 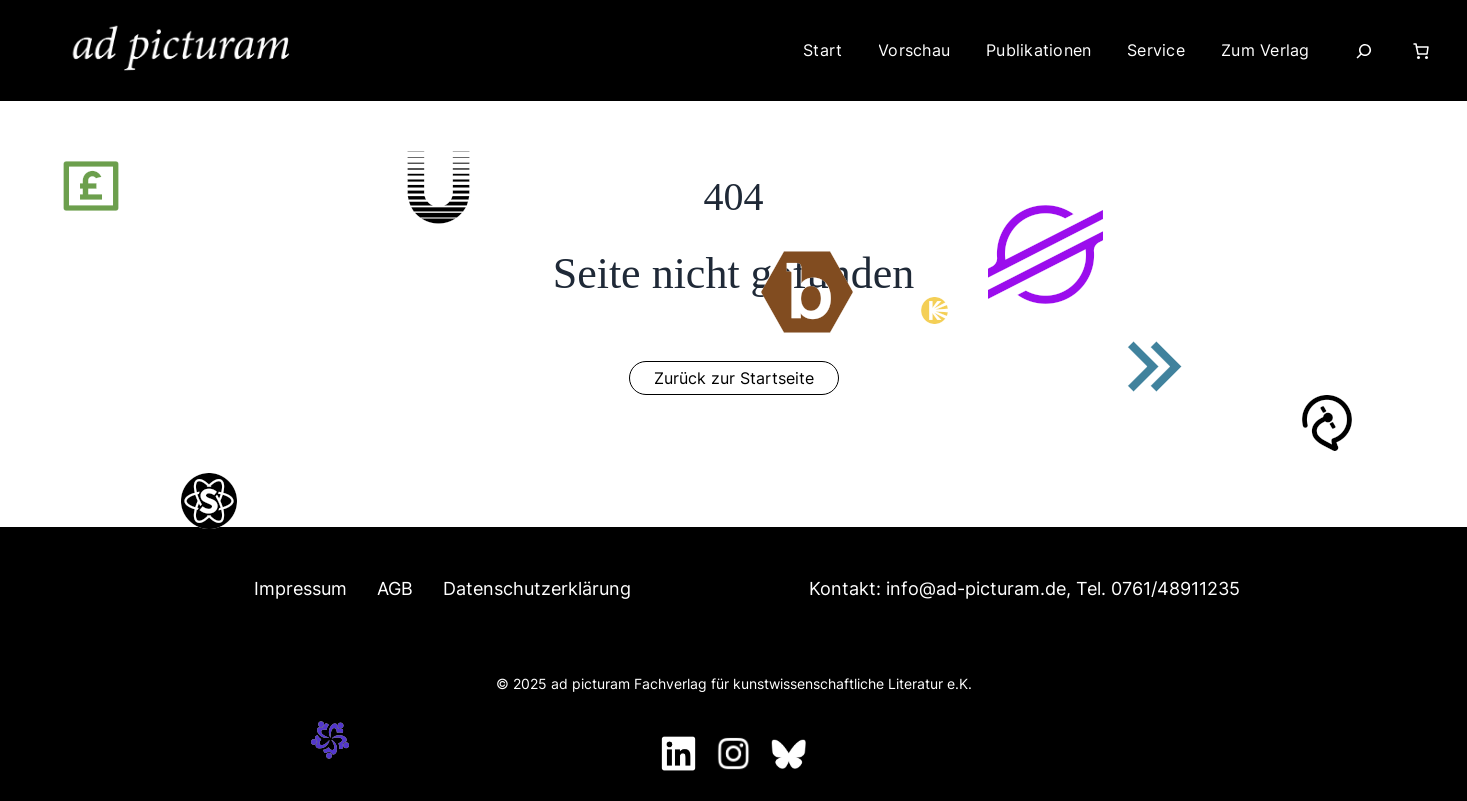 I want to click on stellar cryptocurrency logo, so click(x=1045, y=254).